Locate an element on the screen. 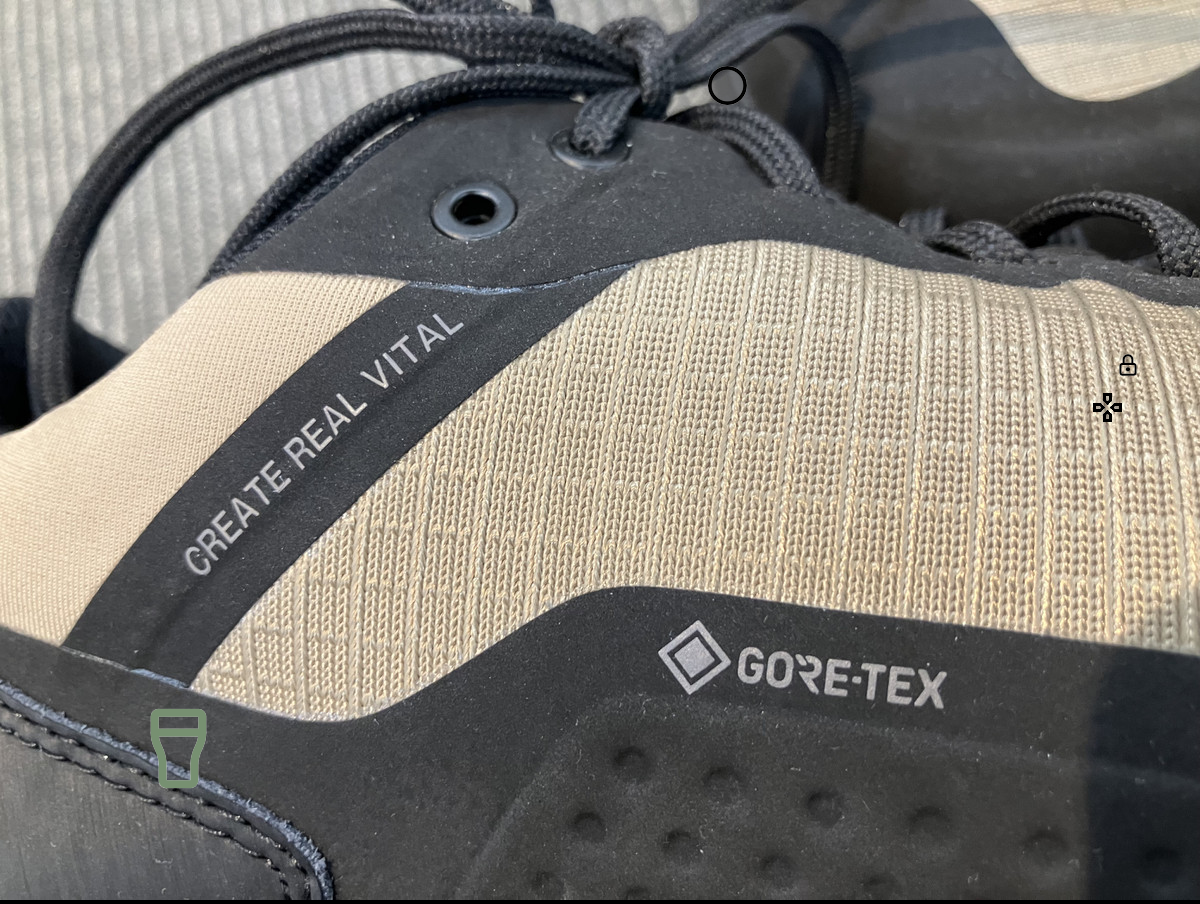 Image resolution: width=1200 pixels, height=904 pixels. lock or secure this item is located at coordinates (1128, 365).